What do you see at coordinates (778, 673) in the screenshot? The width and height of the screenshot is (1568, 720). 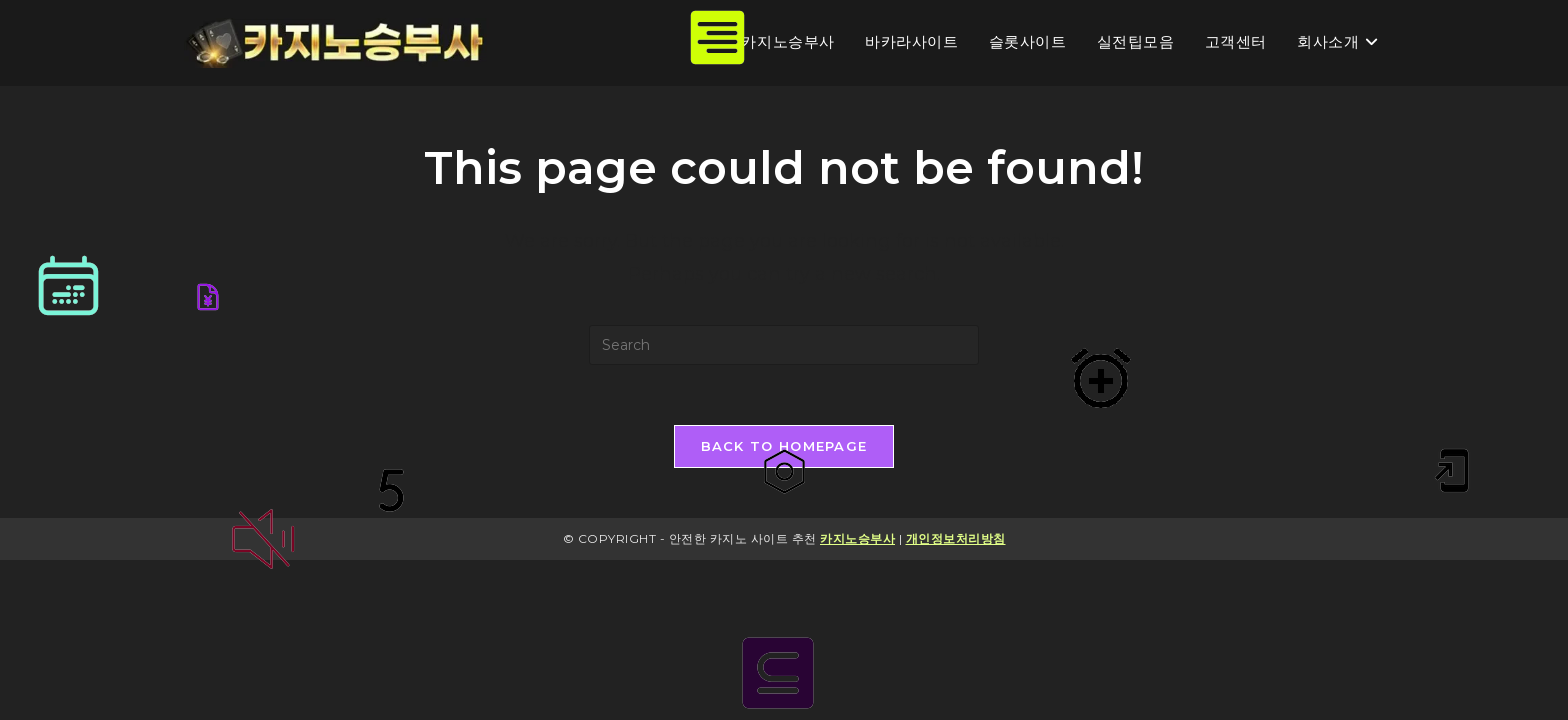 I see `indicates a subset relationship in mathematical or data contexts` at bounding box center [778, 673].